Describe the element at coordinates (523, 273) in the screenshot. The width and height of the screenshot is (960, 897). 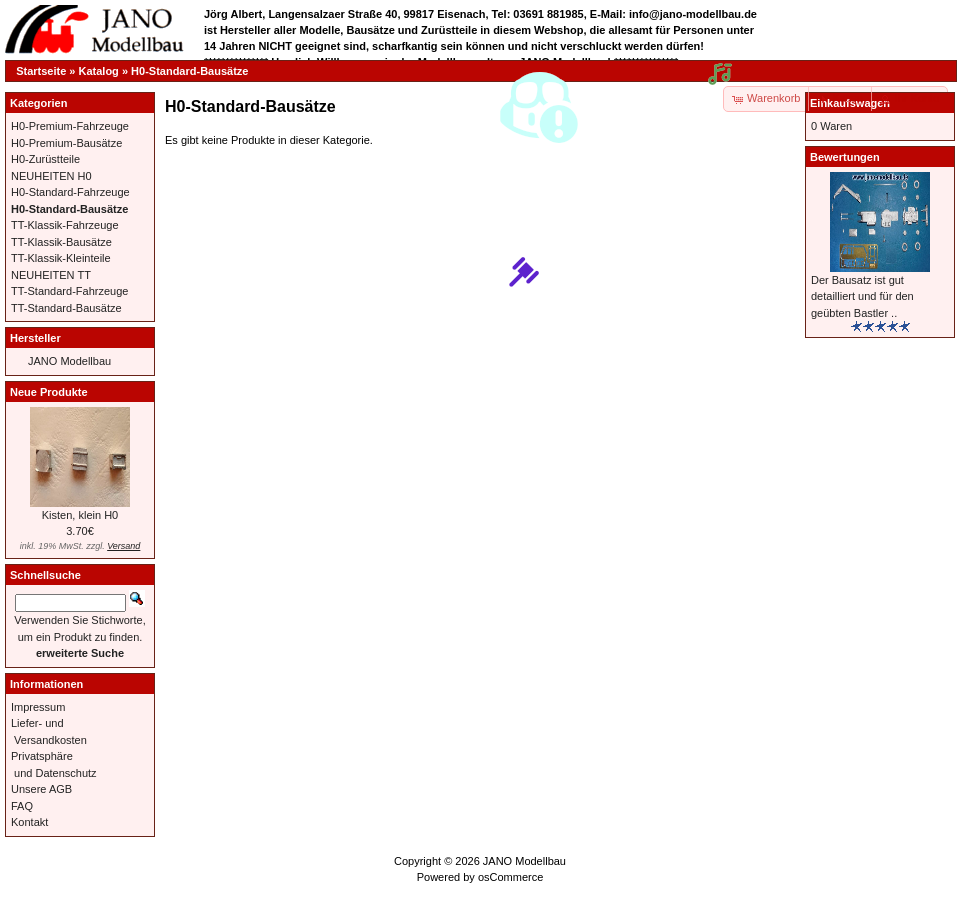
I see `access legal or terms of service settings` at that location.